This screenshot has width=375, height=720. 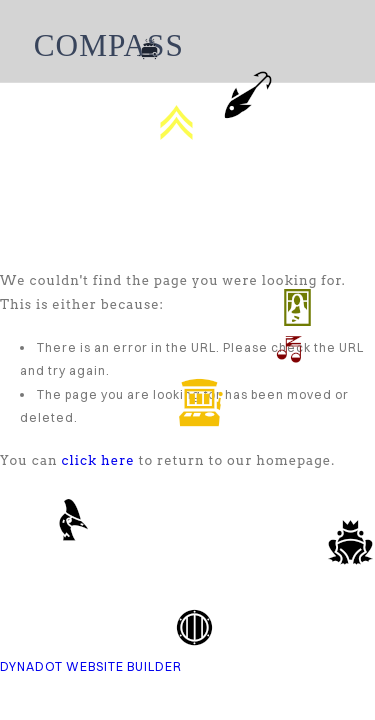 I want to click on play a glitchy or distorted audio track, so click(x=289, y=349).